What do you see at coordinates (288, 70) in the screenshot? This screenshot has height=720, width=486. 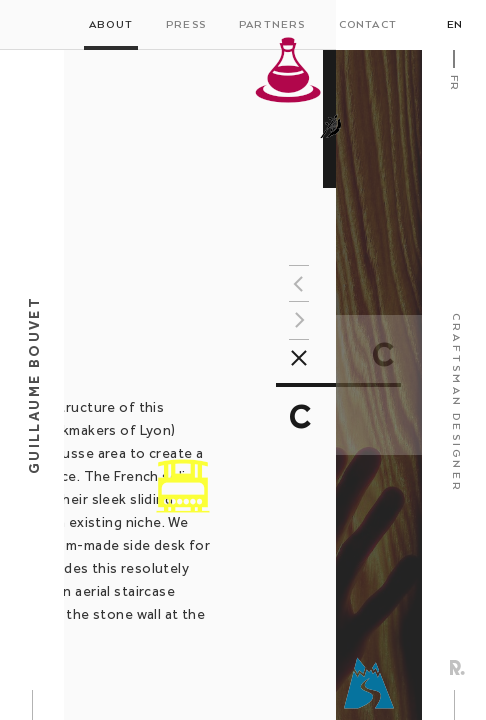 I see `use a potion item from inventory` at bounding box center [288, 70].